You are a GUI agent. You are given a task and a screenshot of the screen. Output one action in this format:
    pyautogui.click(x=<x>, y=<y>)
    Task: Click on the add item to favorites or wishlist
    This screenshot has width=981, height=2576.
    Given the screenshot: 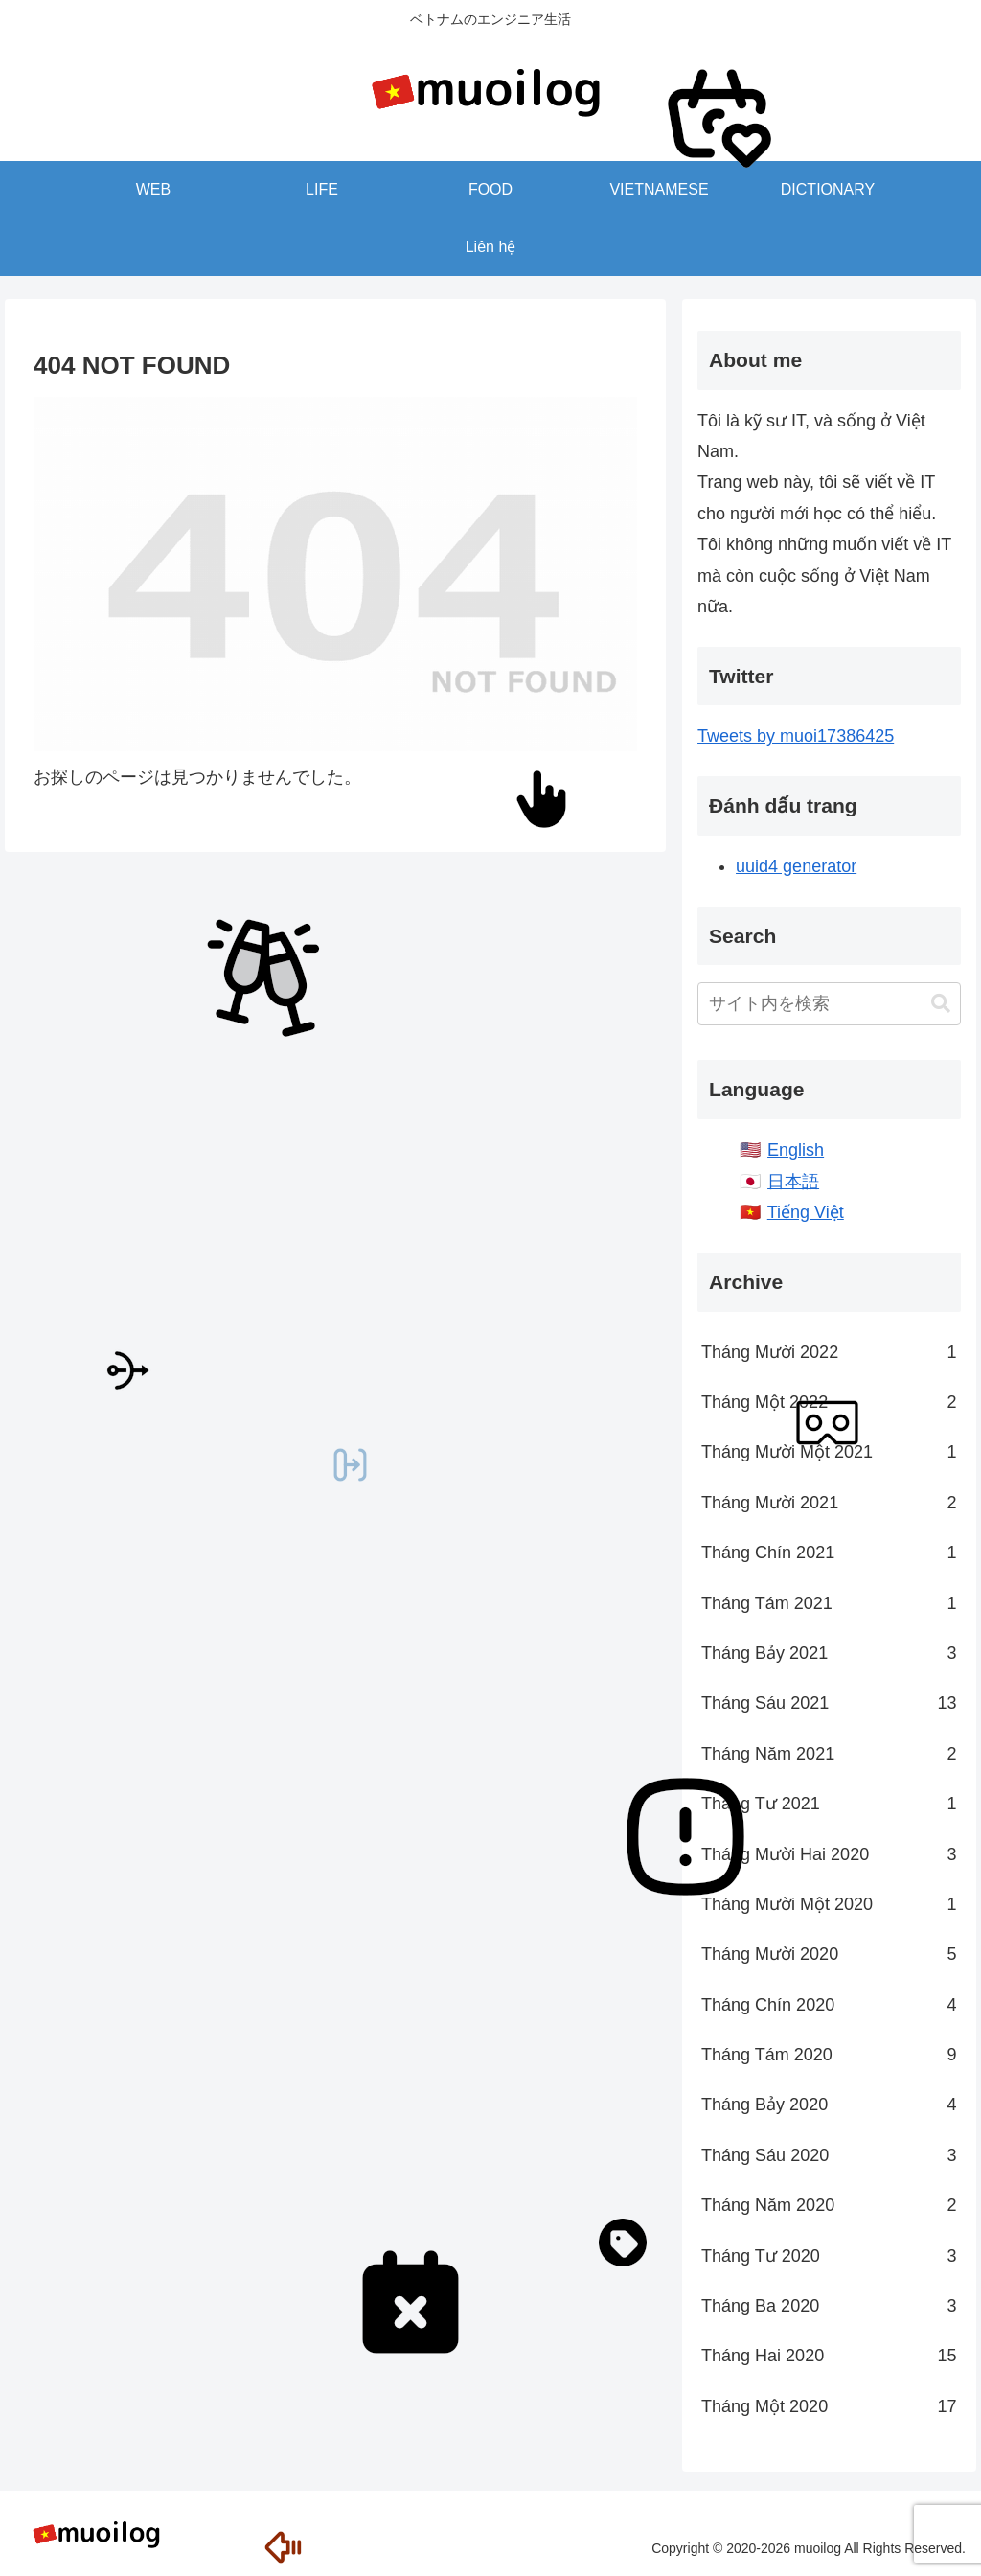 What is the action you would take?
    pyautogui.click(x=717, y=113)
    